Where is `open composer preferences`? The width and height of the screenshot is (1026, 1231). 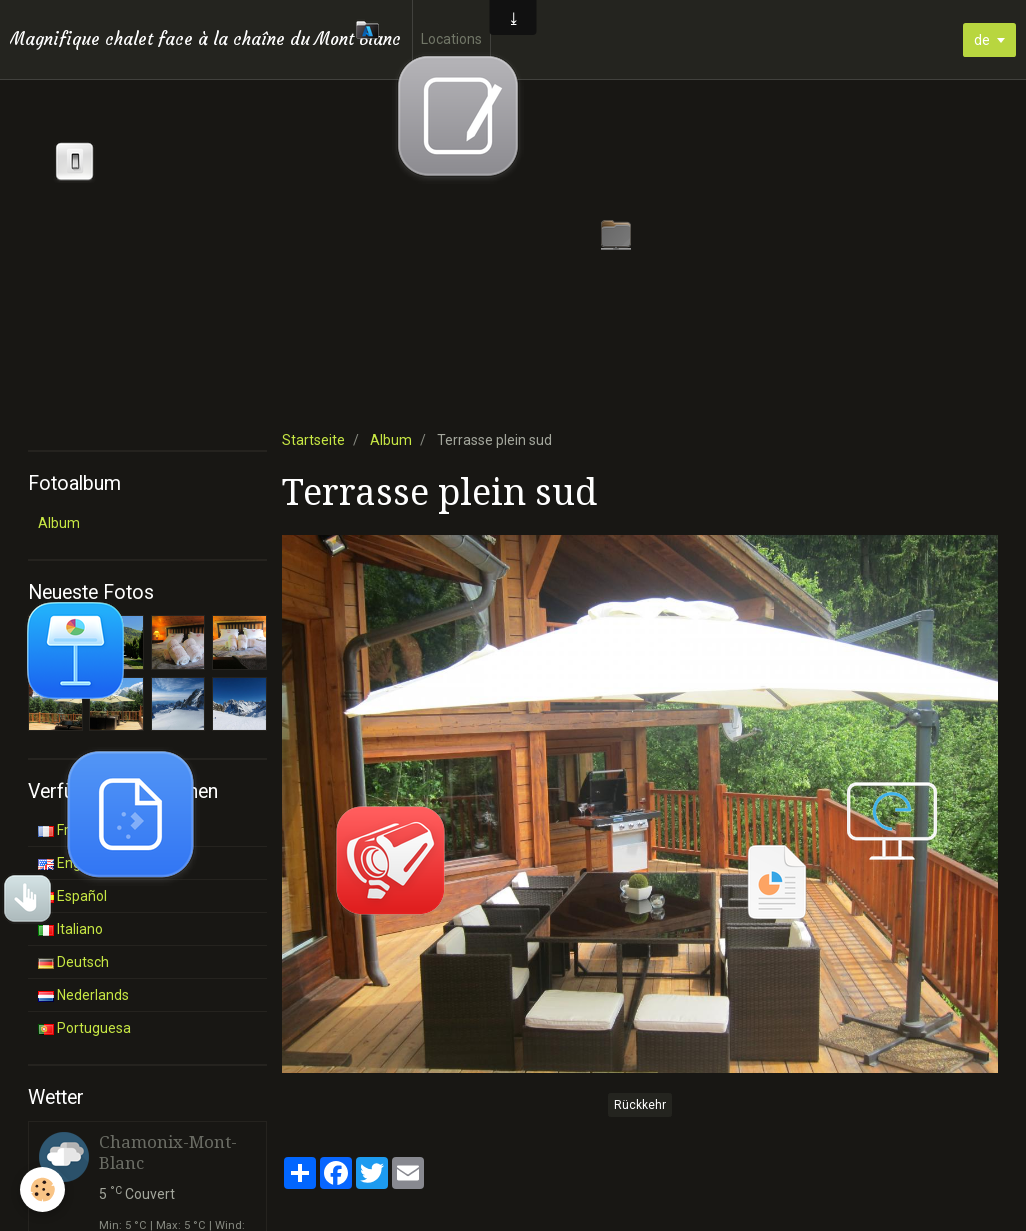 open composer preferences is located at coordinates (458, 118).